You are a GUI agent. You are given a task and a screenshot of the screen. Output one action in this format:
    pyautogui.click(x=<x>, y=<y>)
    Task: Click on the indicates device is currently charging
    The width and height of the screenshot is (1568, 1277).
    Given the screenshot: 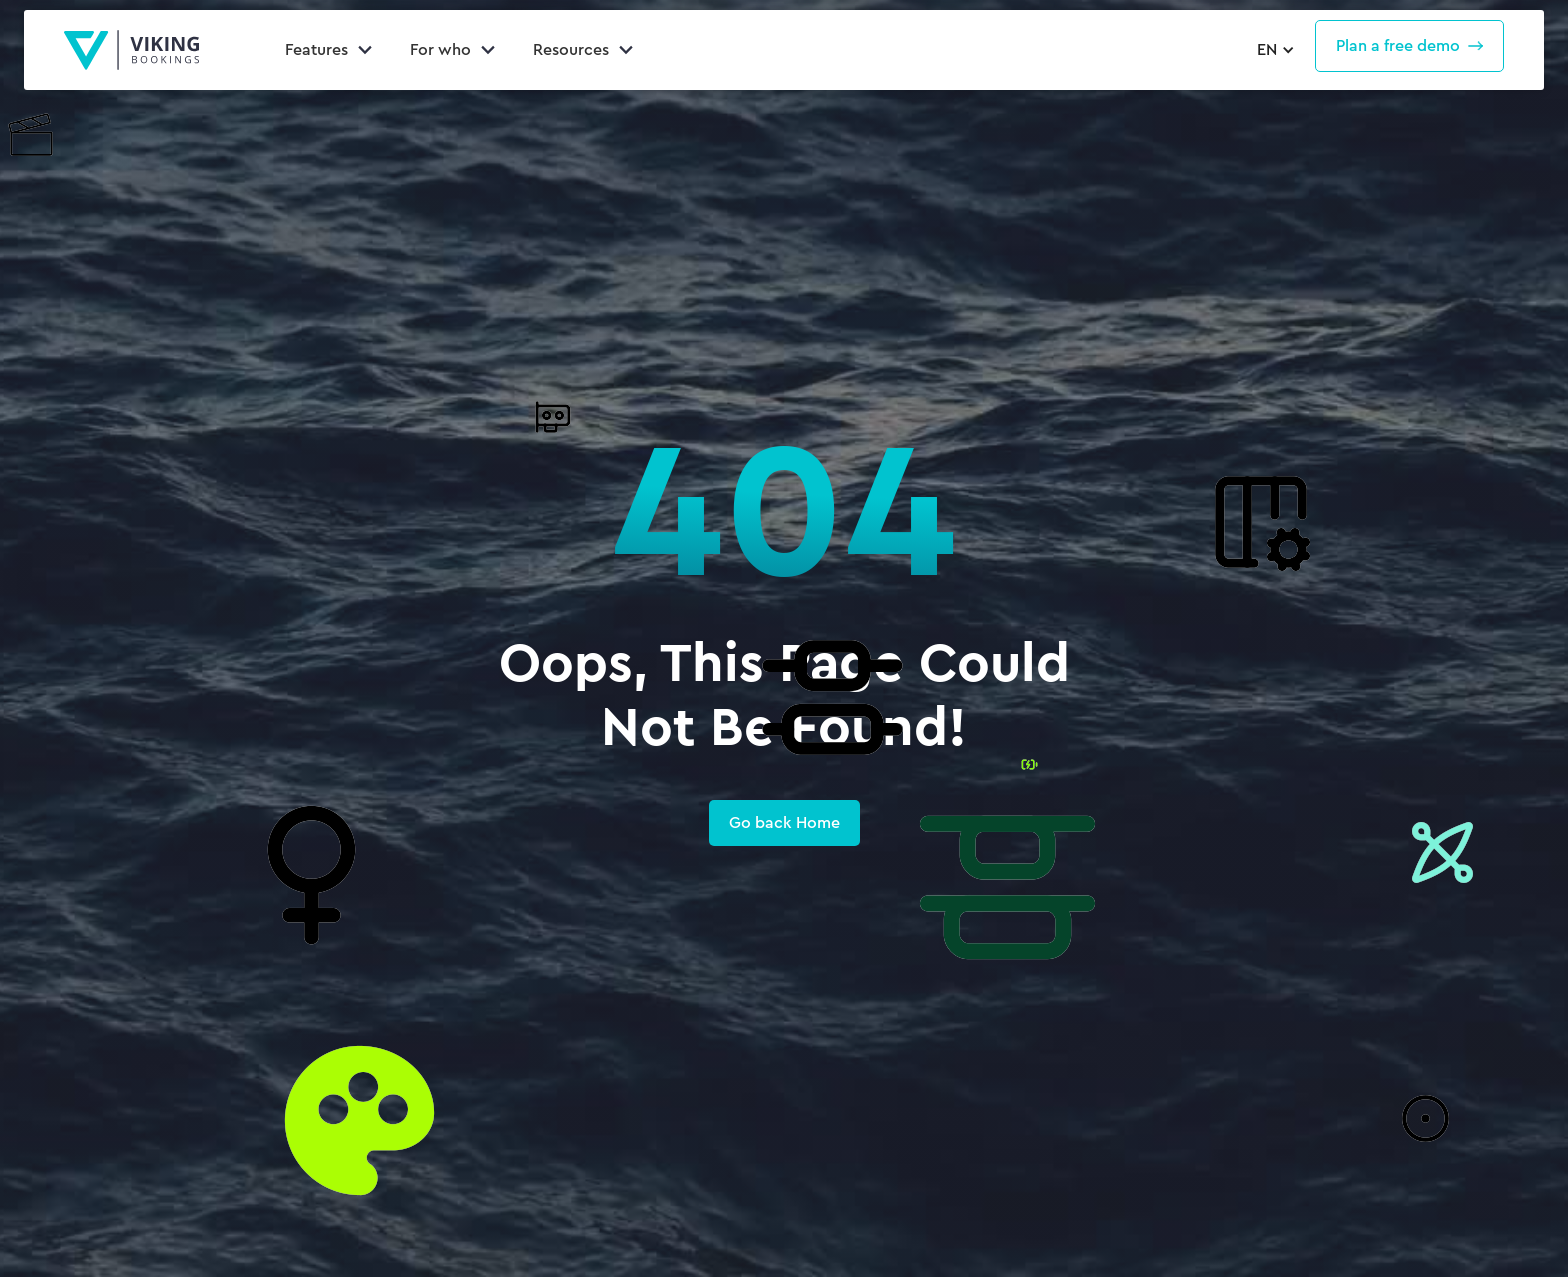 What is the action you would take?
    pyautogui.click(x=1029, y=764)
    